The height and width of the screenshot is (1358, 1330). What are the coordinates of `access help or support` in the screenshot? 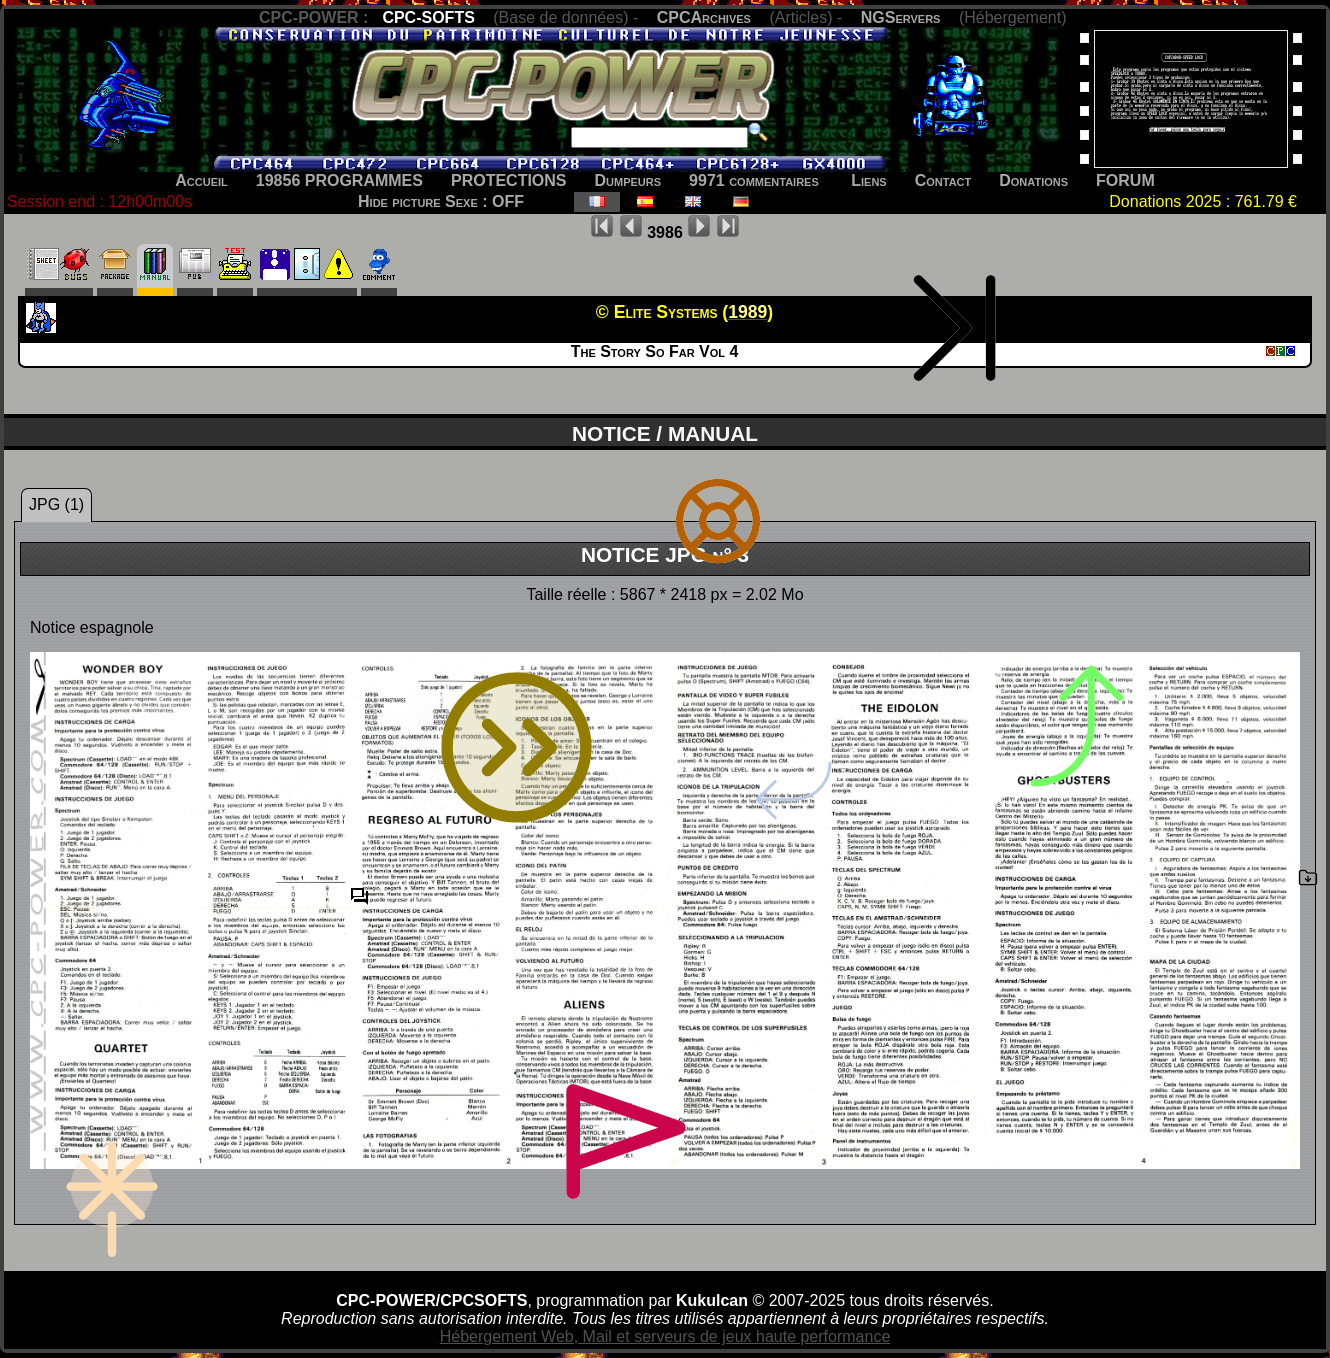 It's located at (718, 521).